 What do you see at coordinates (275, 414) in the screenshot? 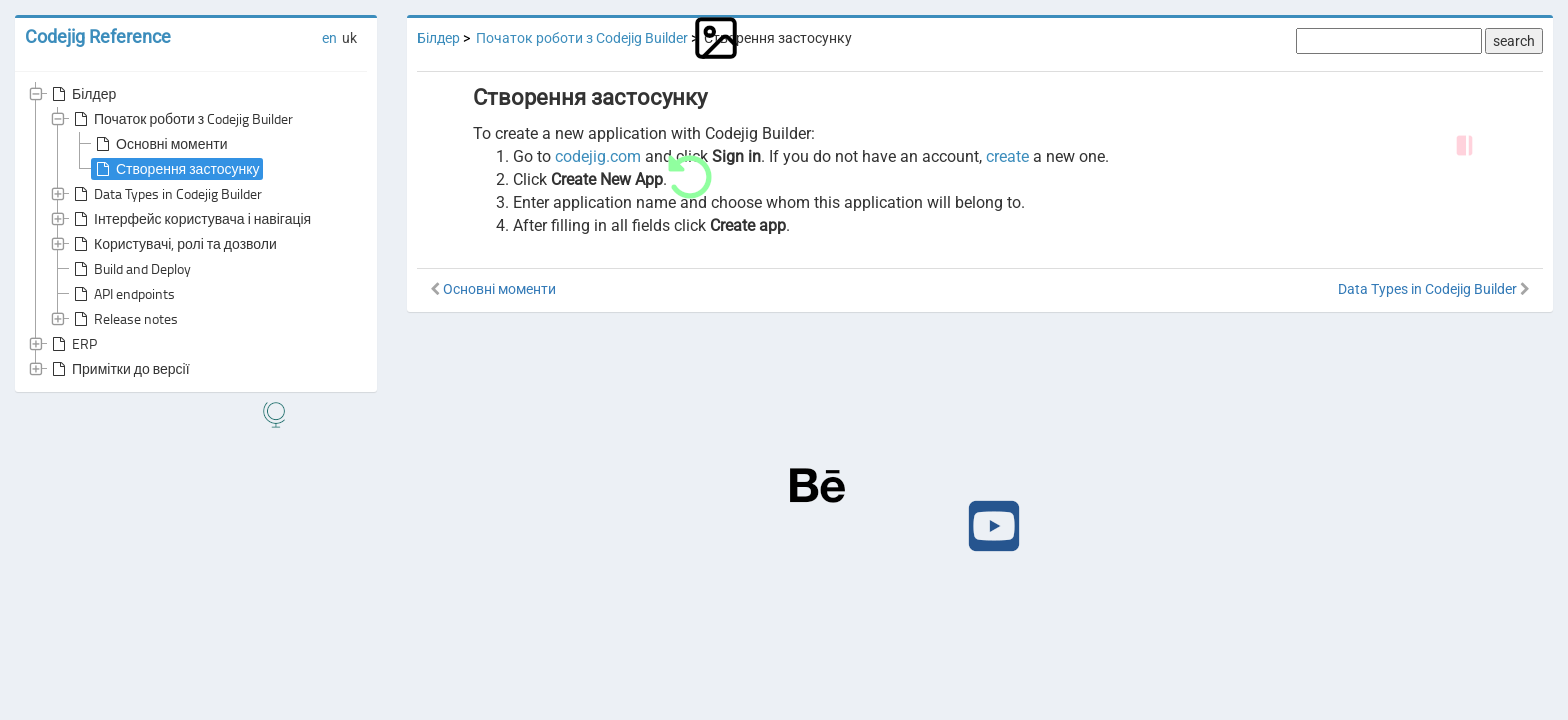
I see `view global or worldwide settings` at bounding box center [275, 414].